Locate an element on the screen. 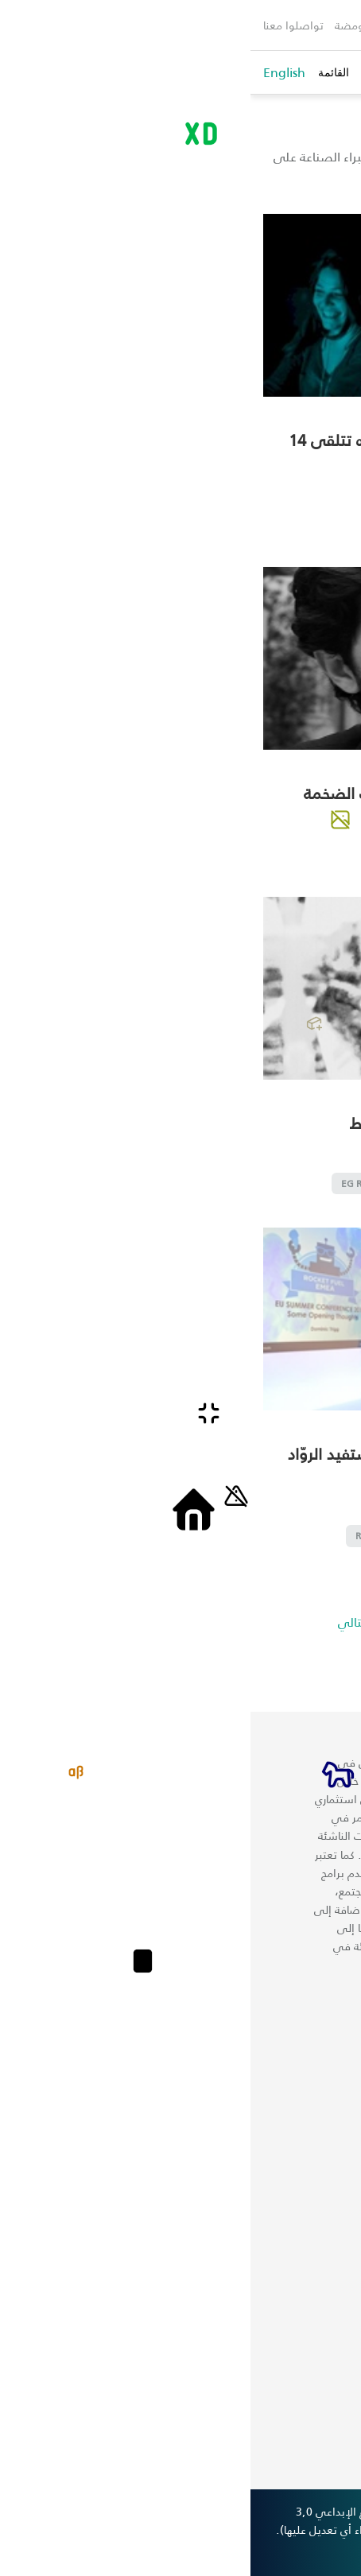  open Adobe XD design file is located at coordinates (201, 134).